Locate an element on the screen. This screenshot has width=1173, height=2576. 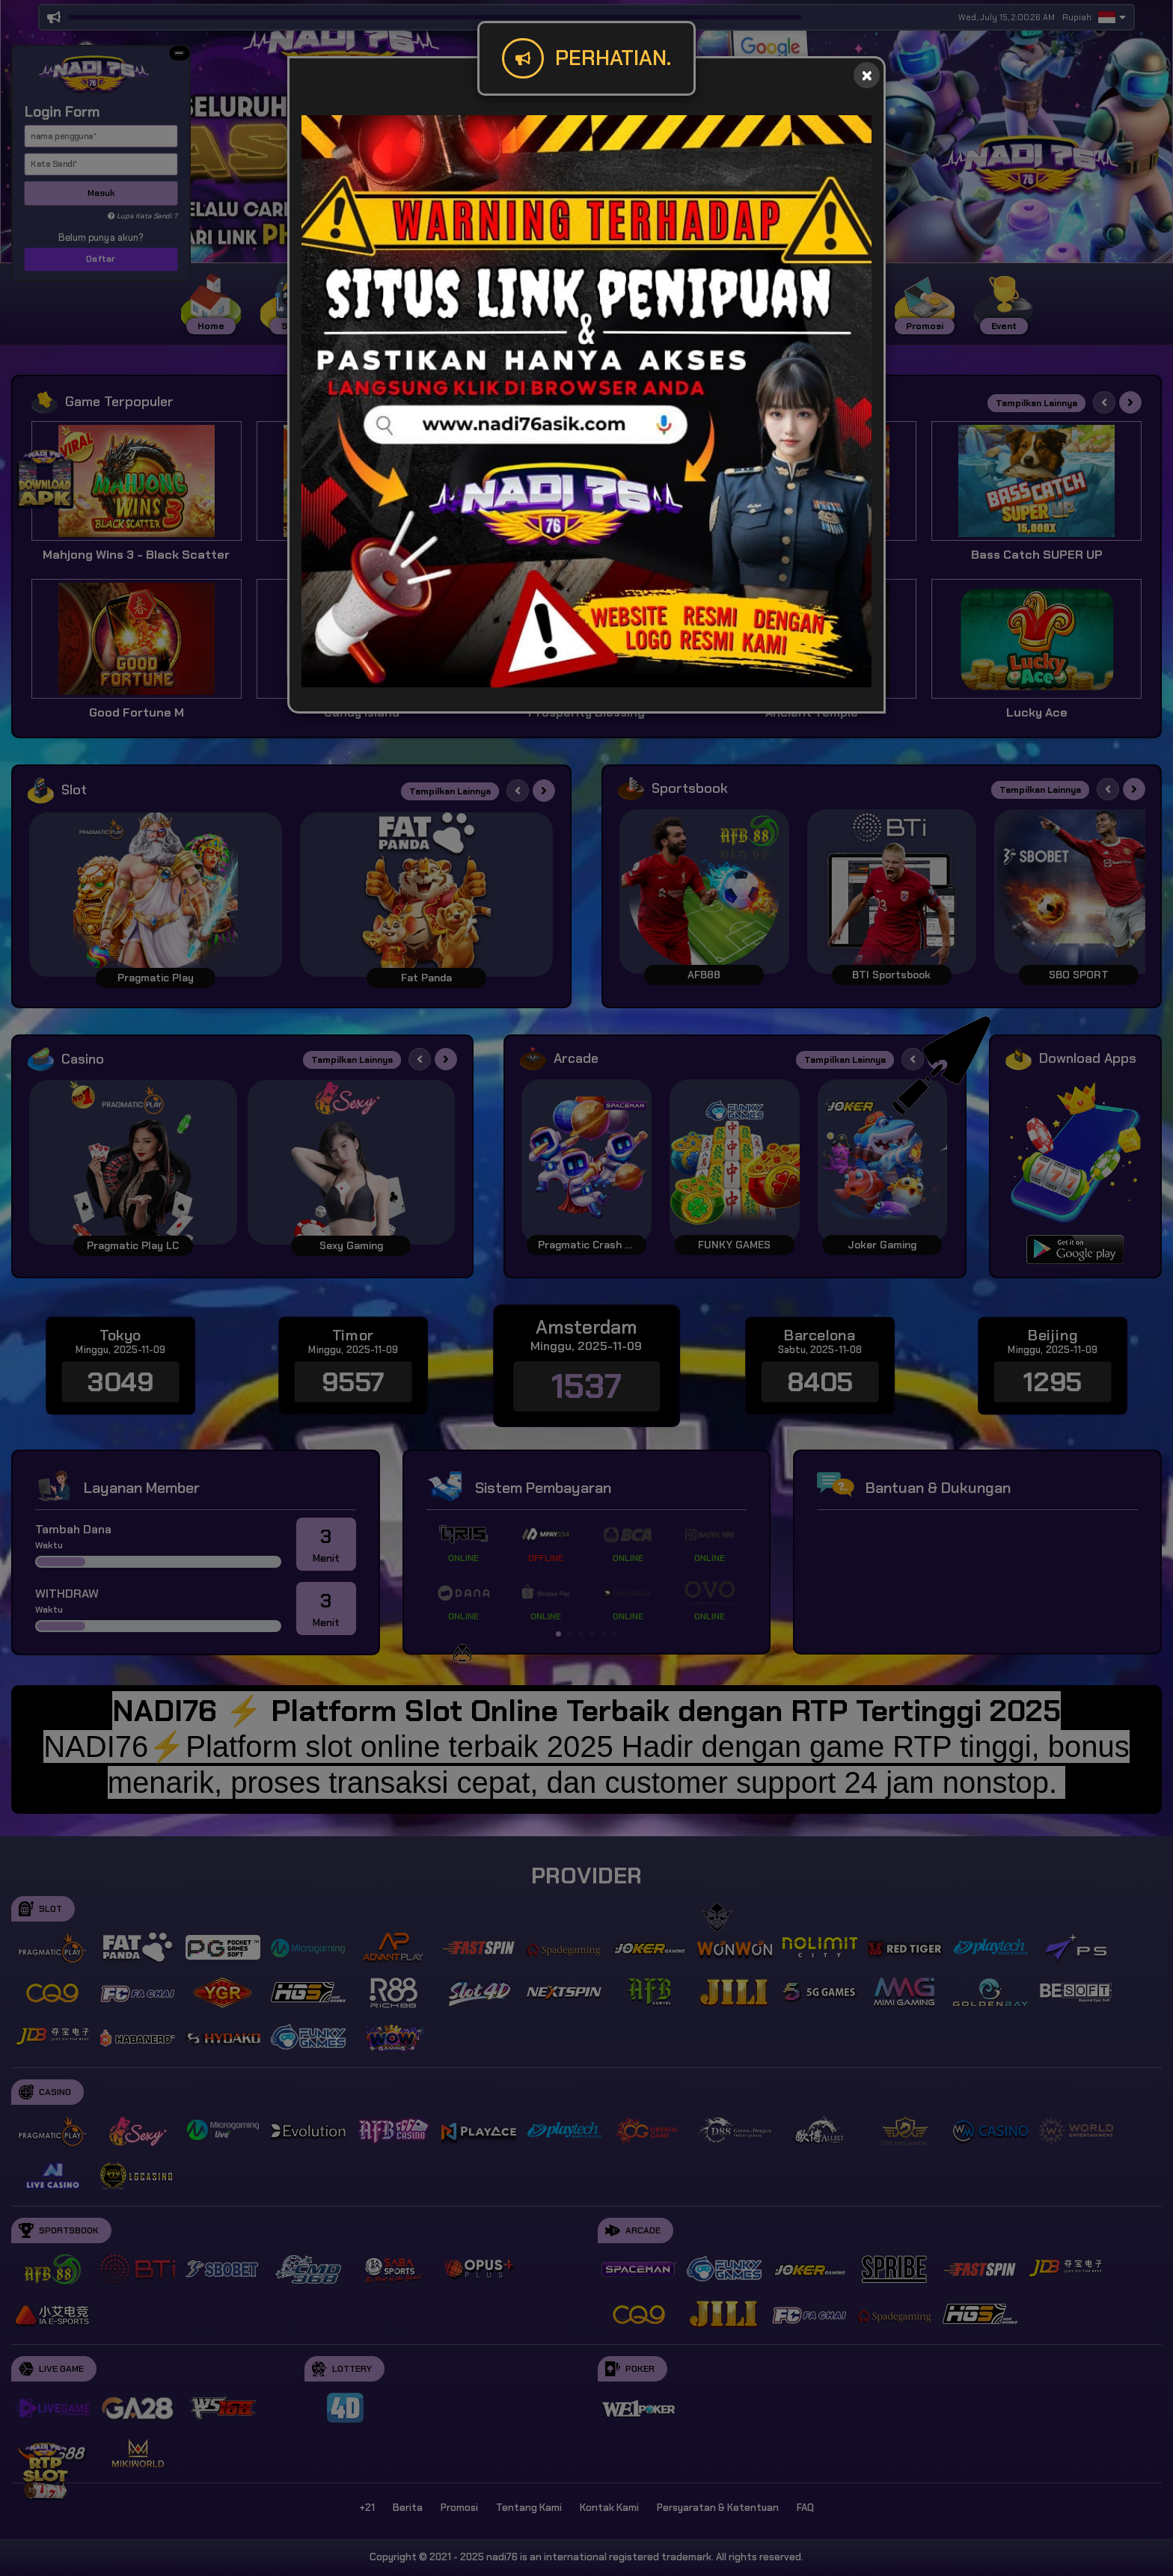
select goblin character or enemy type is located at coordinates (717, 1917).